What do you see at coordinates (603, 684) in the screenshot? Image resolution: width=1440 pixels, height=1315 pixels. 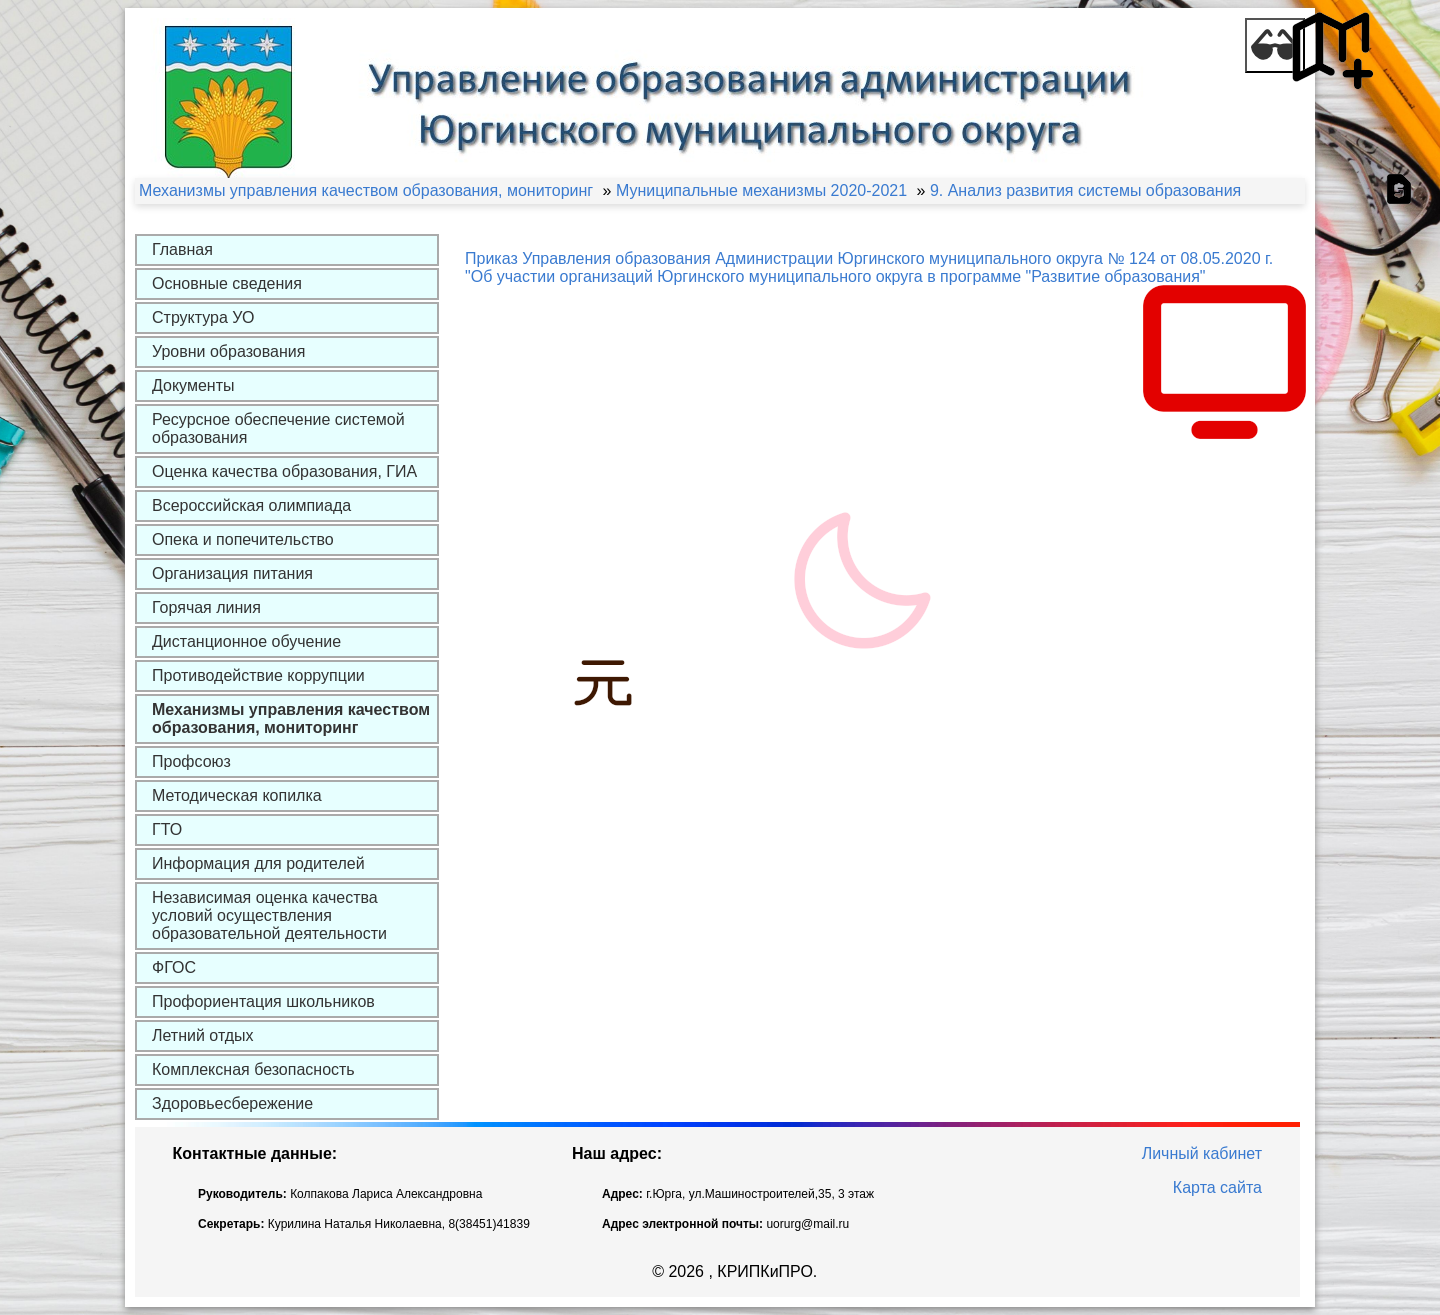 I see `view prices in chinese yuan` at bounding box center [603, 684].